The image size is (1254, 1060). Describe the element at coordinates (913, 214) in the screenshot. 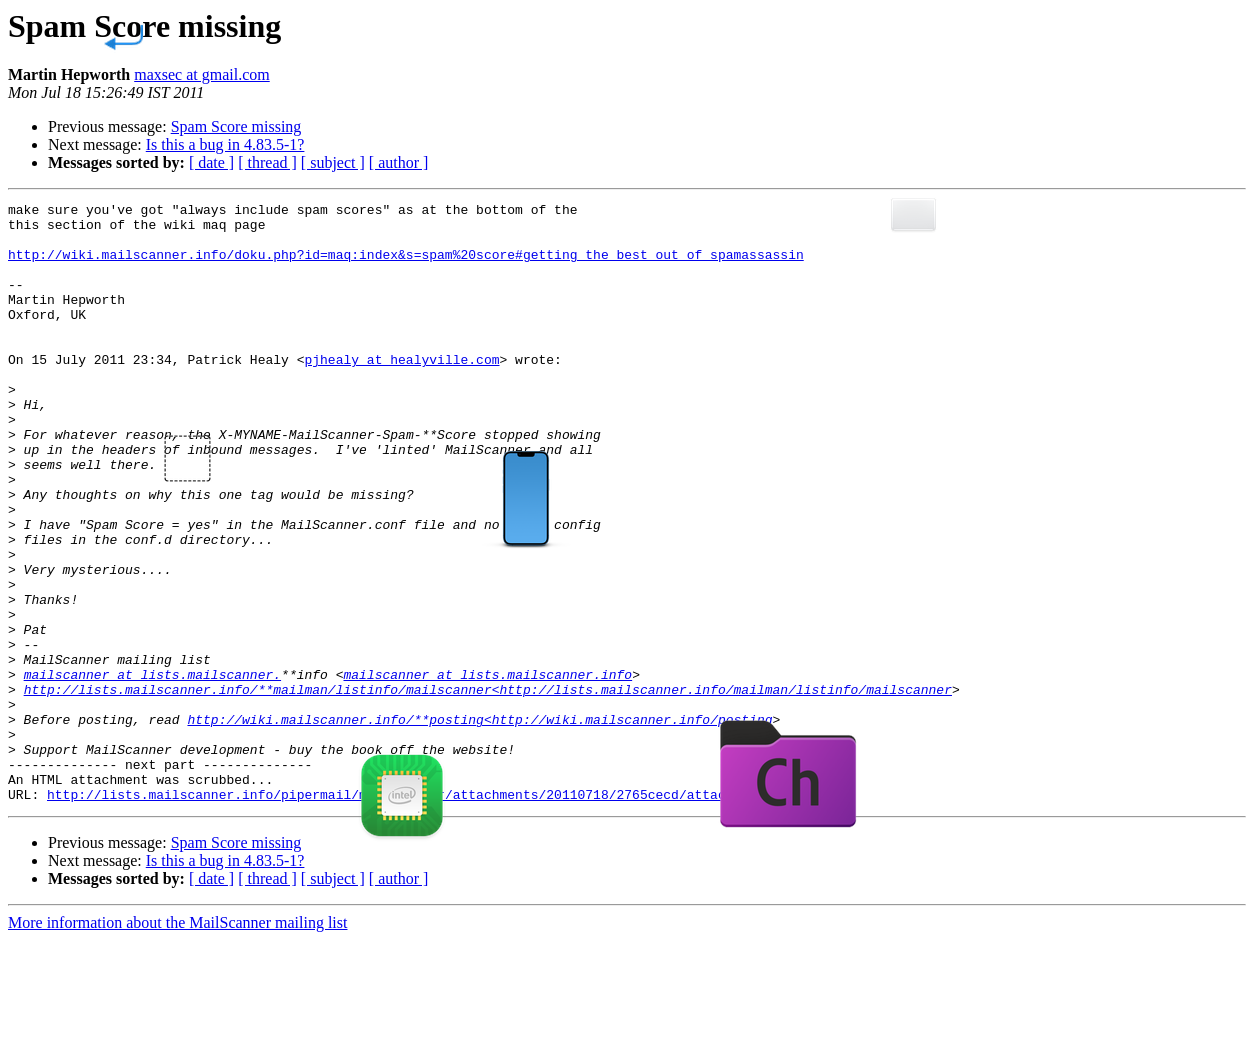

I see `external trackpad or touchpad device` at that location.